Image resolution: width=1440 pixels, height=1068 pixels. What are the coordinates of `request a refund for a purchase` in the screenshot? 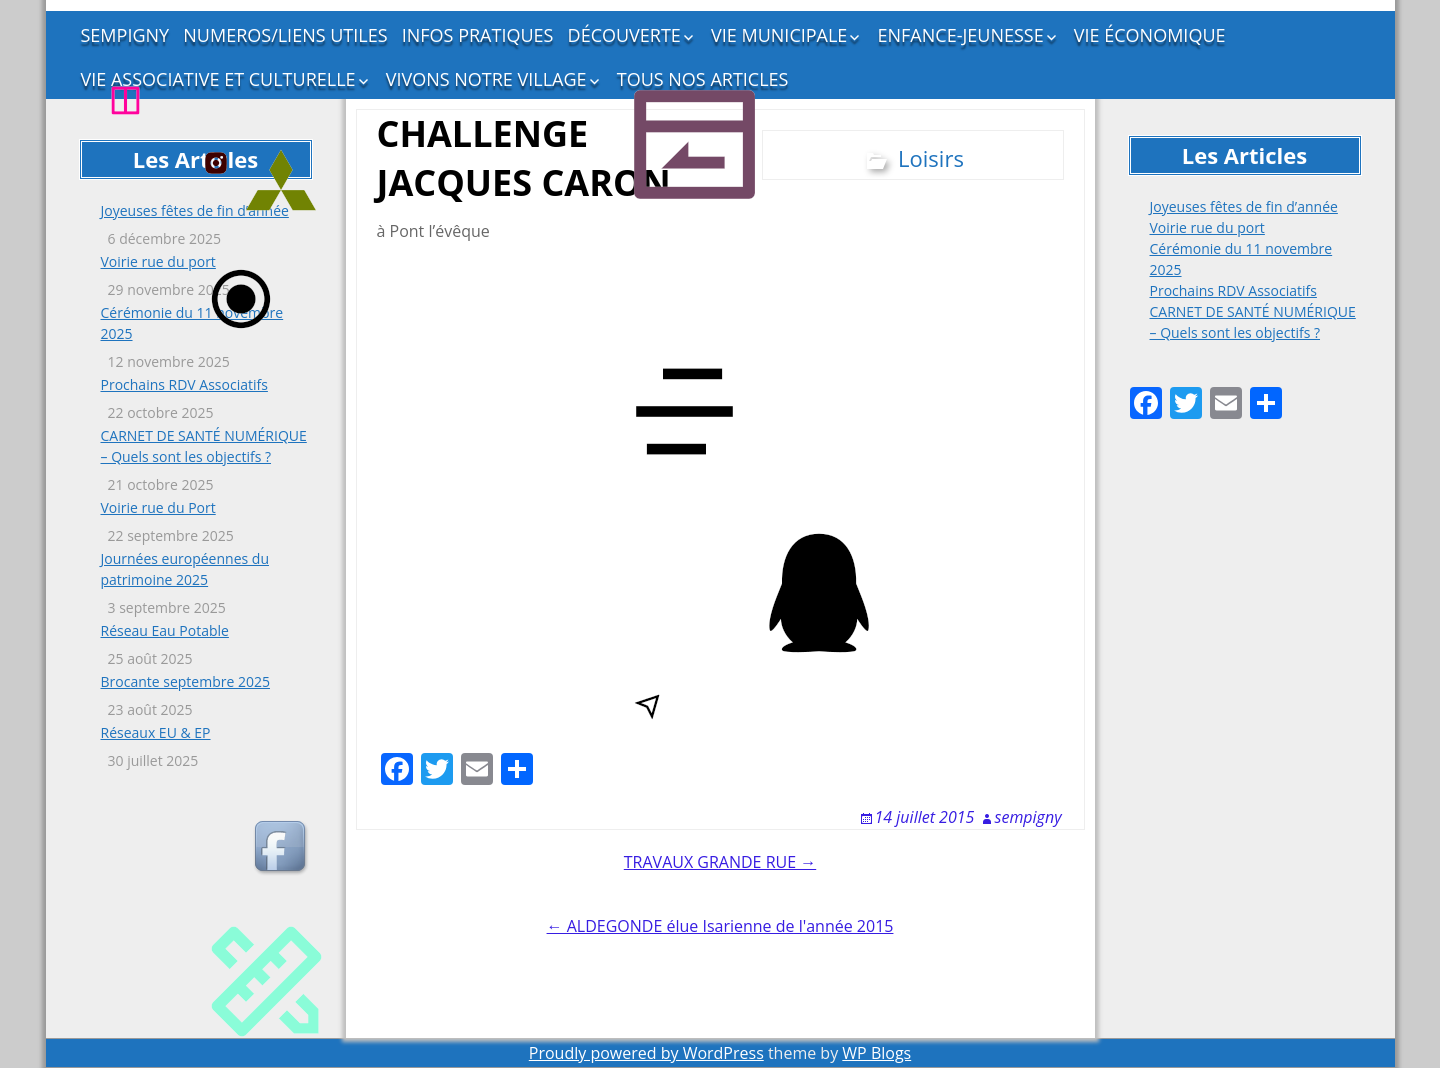 It's located at (694, 144).